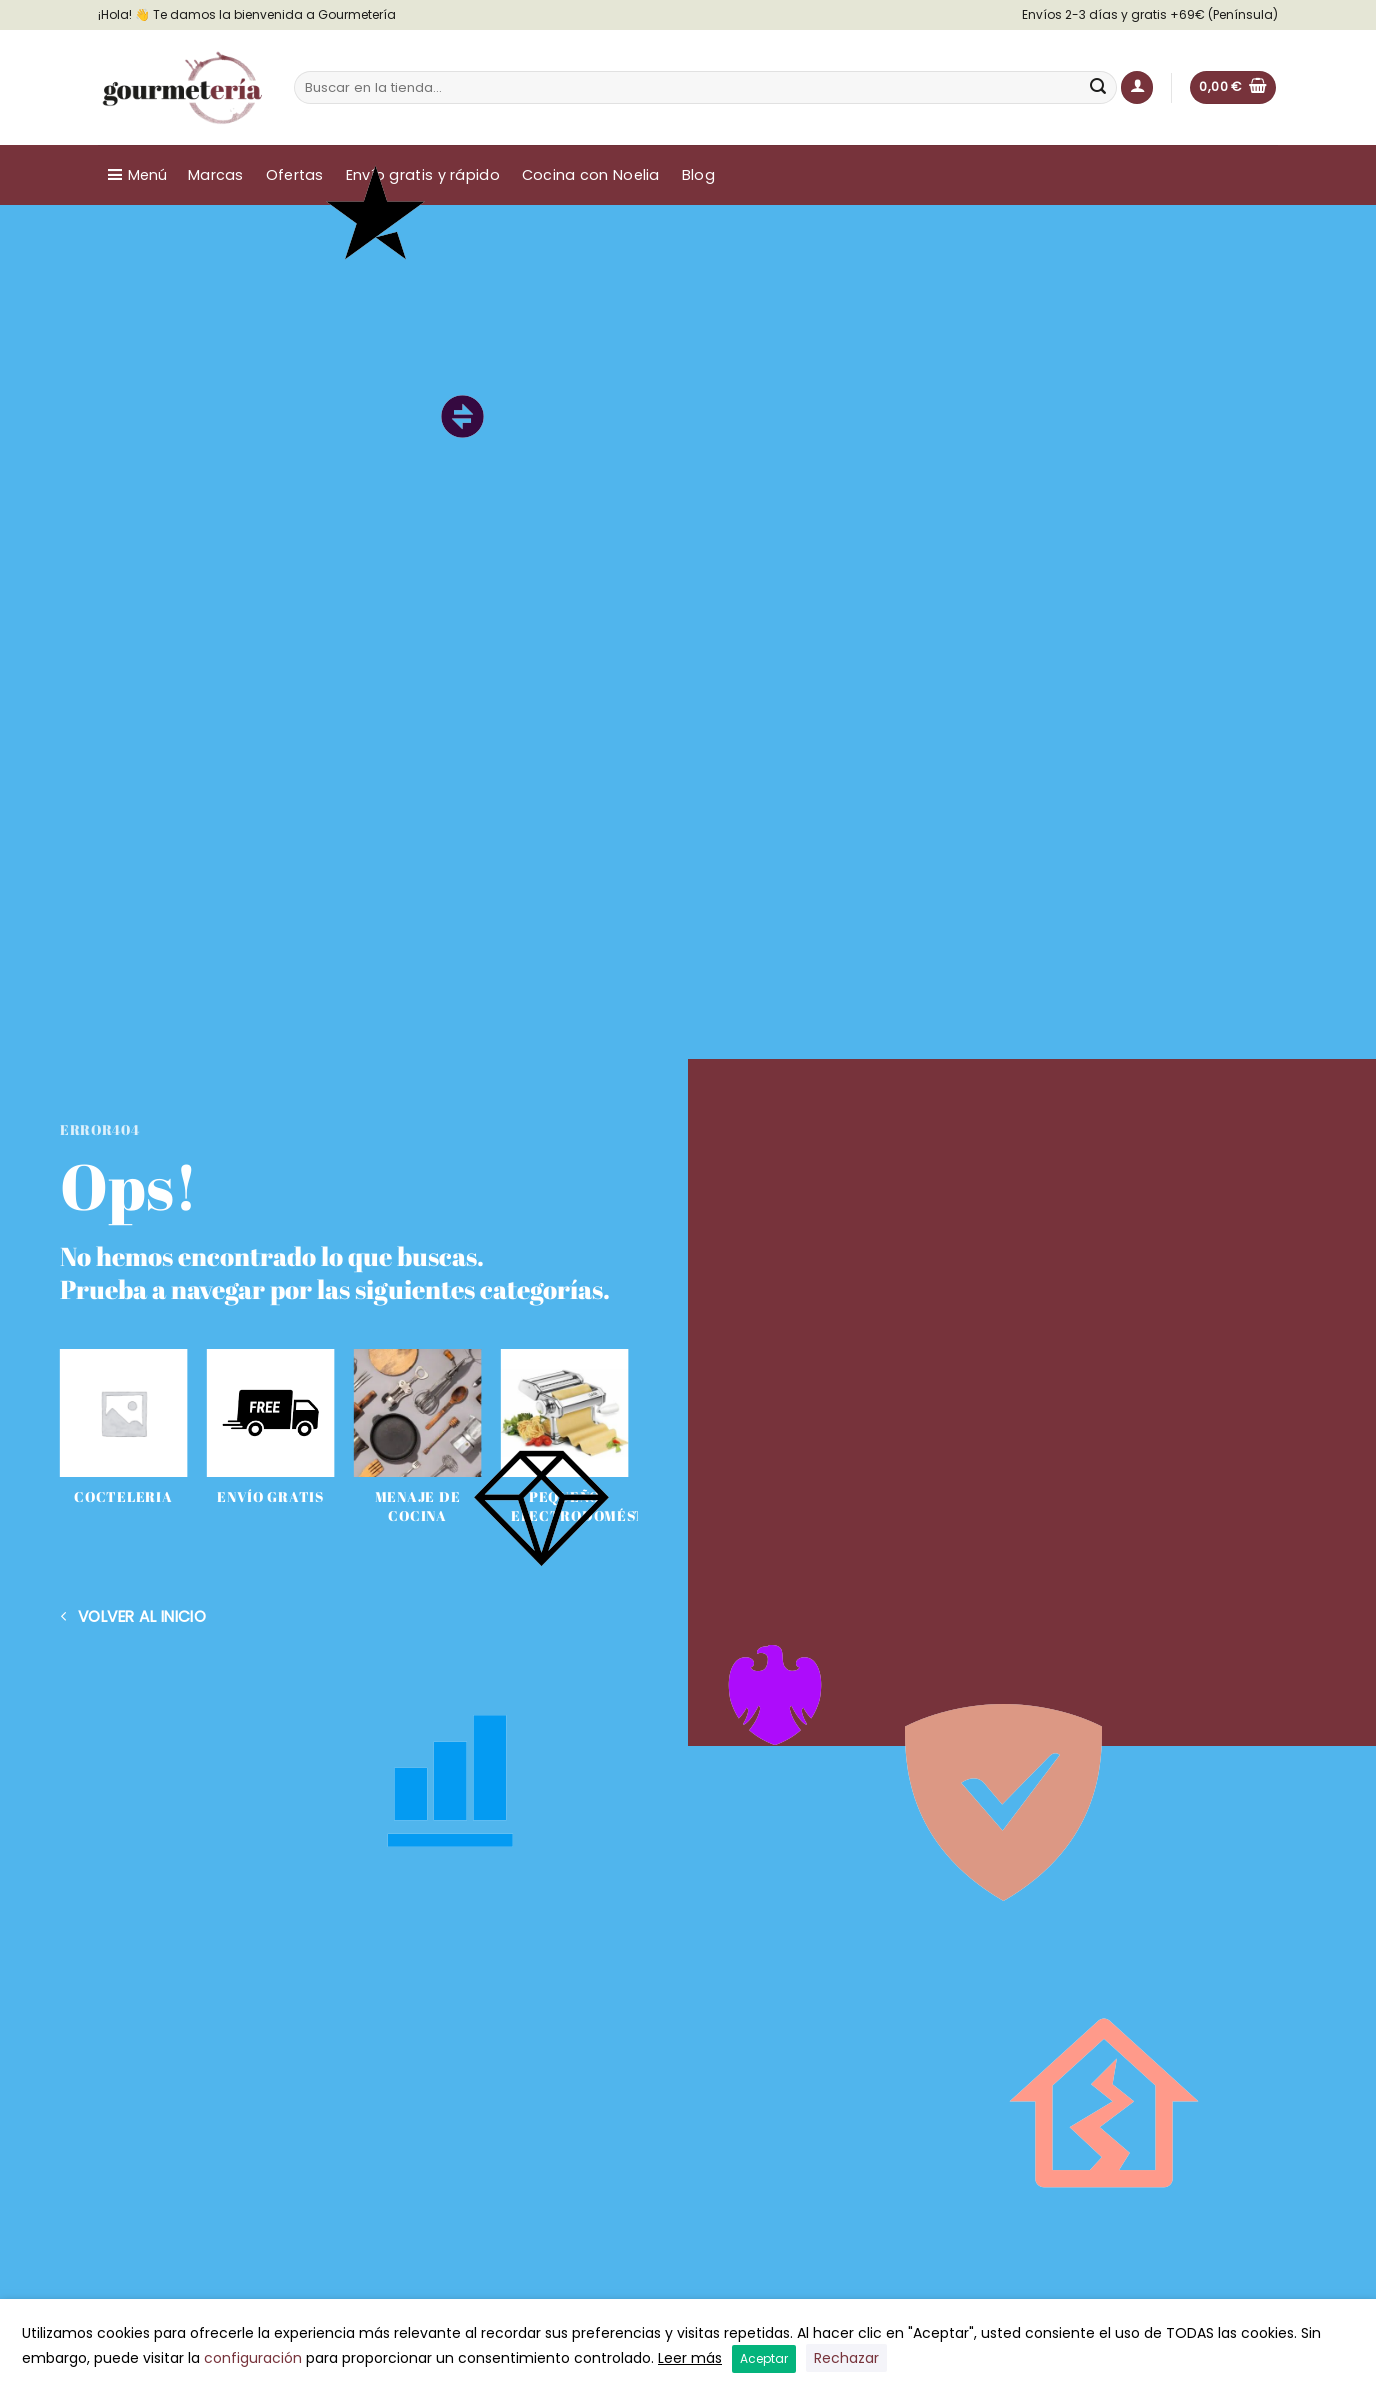 The width and height of the screenshot is (1376, 2395). I want to click on open the Barclays banking app, so click(775, 1695).